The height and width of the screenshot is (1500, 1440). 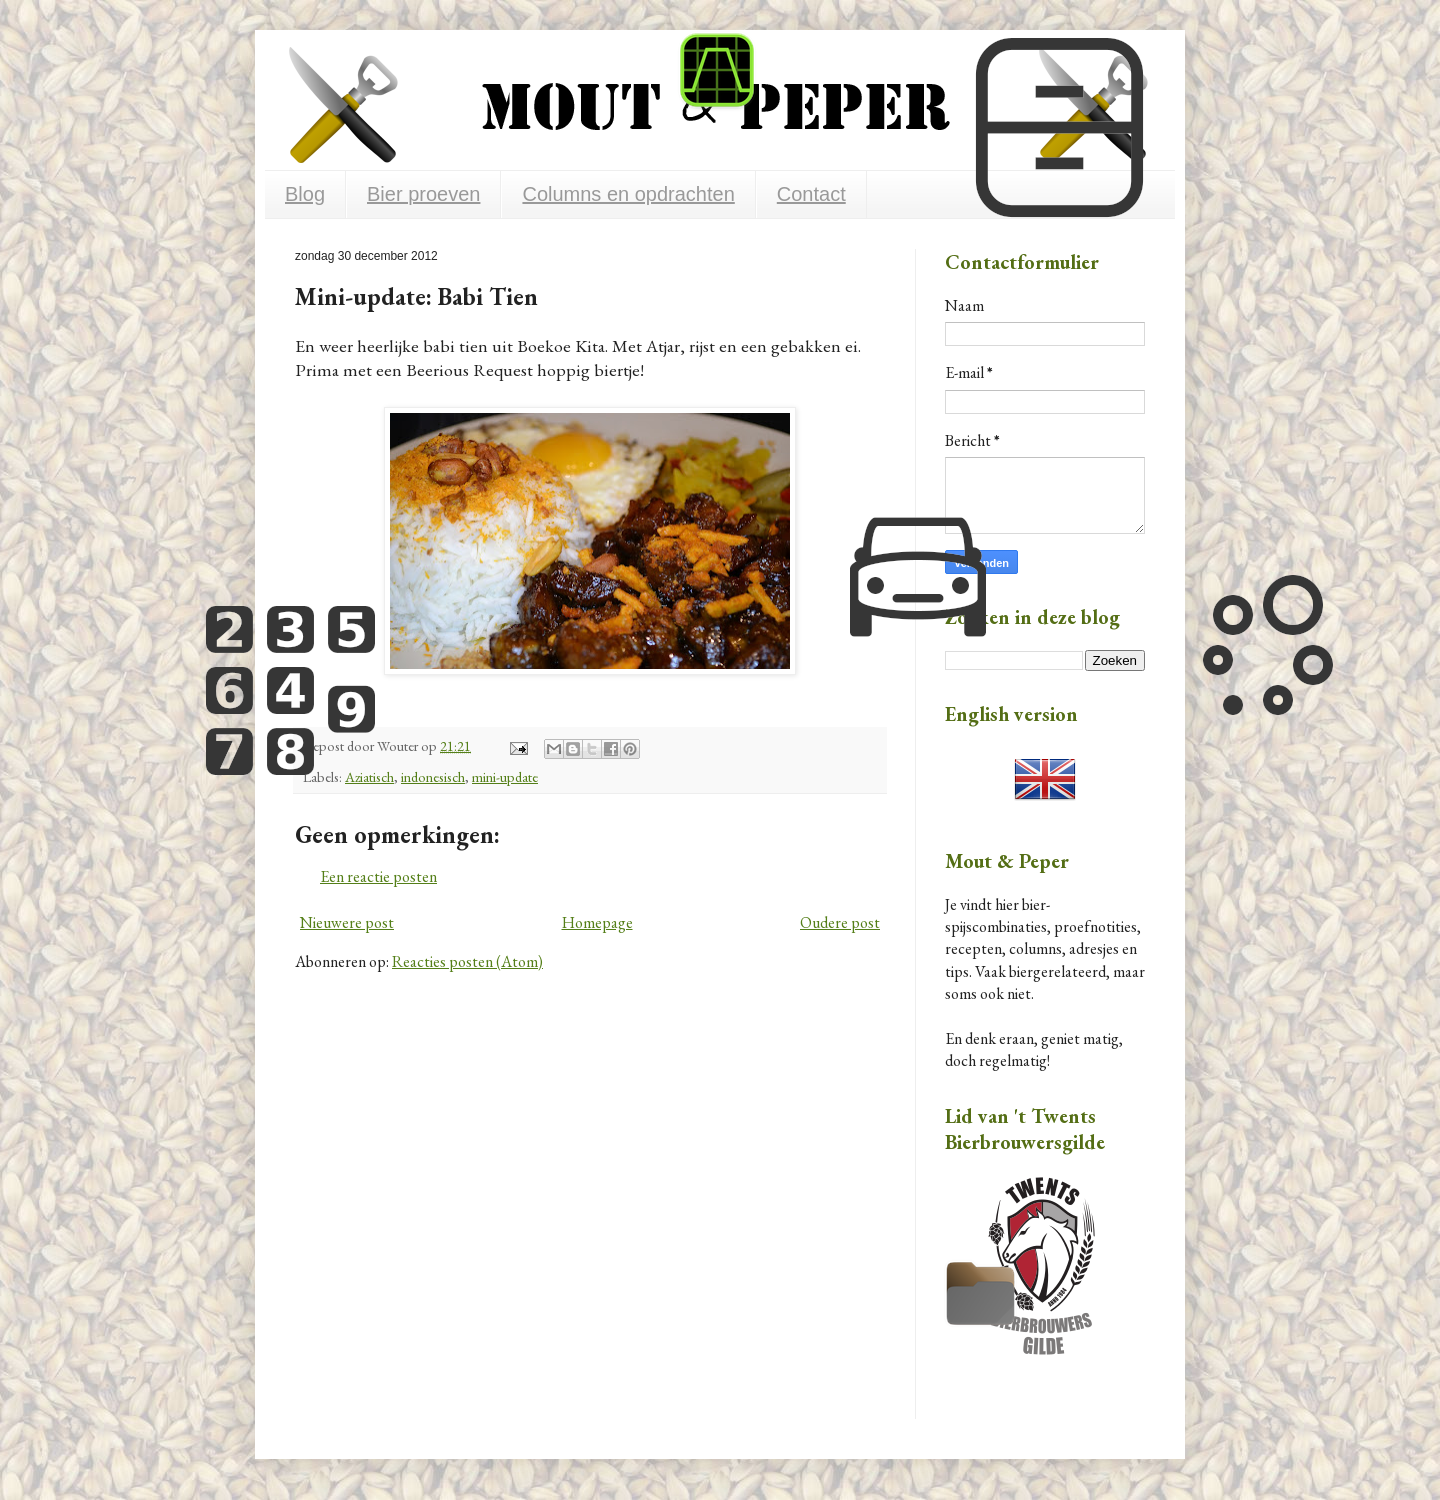 I want to click on launch taquin sliding puzzle game, so click(x=290, y=690).